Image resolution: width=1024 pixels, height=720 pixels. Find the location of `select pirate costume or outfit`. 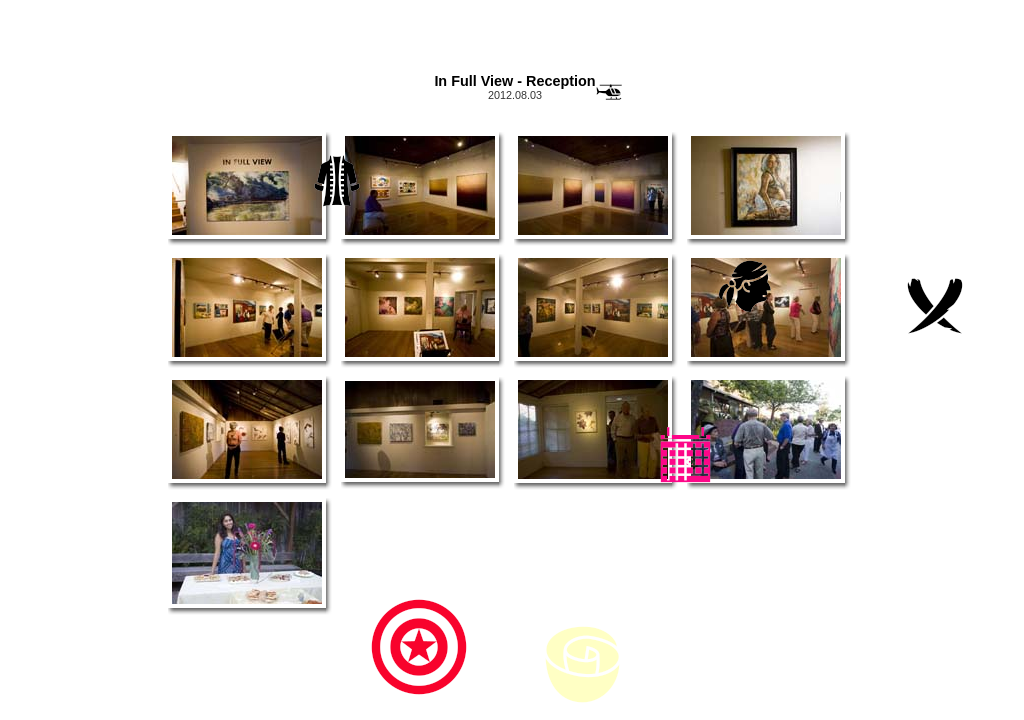

select pirate costume or outfit is located at coordinates (337, 180).